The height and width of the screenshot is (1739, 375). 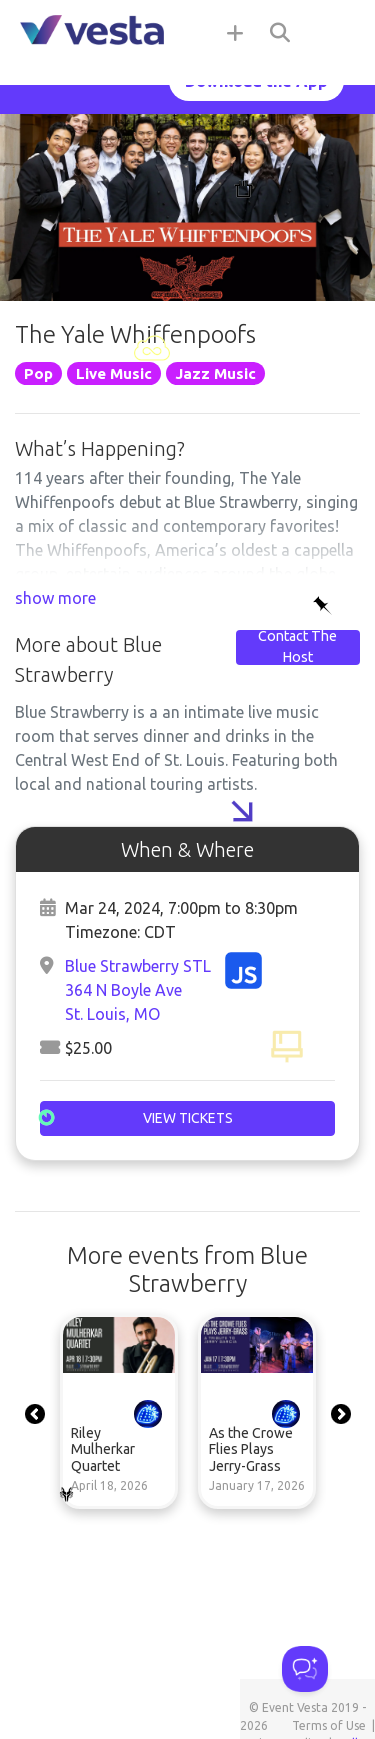 I want to click on connect to a sensor device, so click(x=243, y=189).